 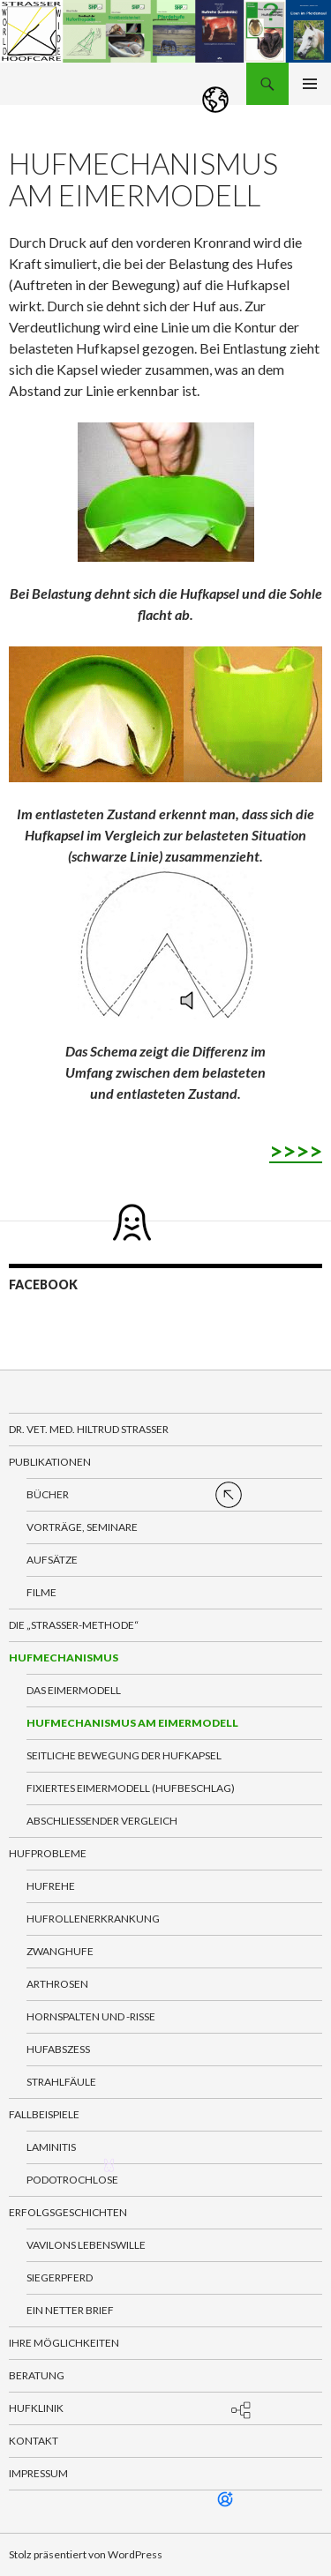 I want to click on navigate back to previous screen, so click(x=229, y=1495).